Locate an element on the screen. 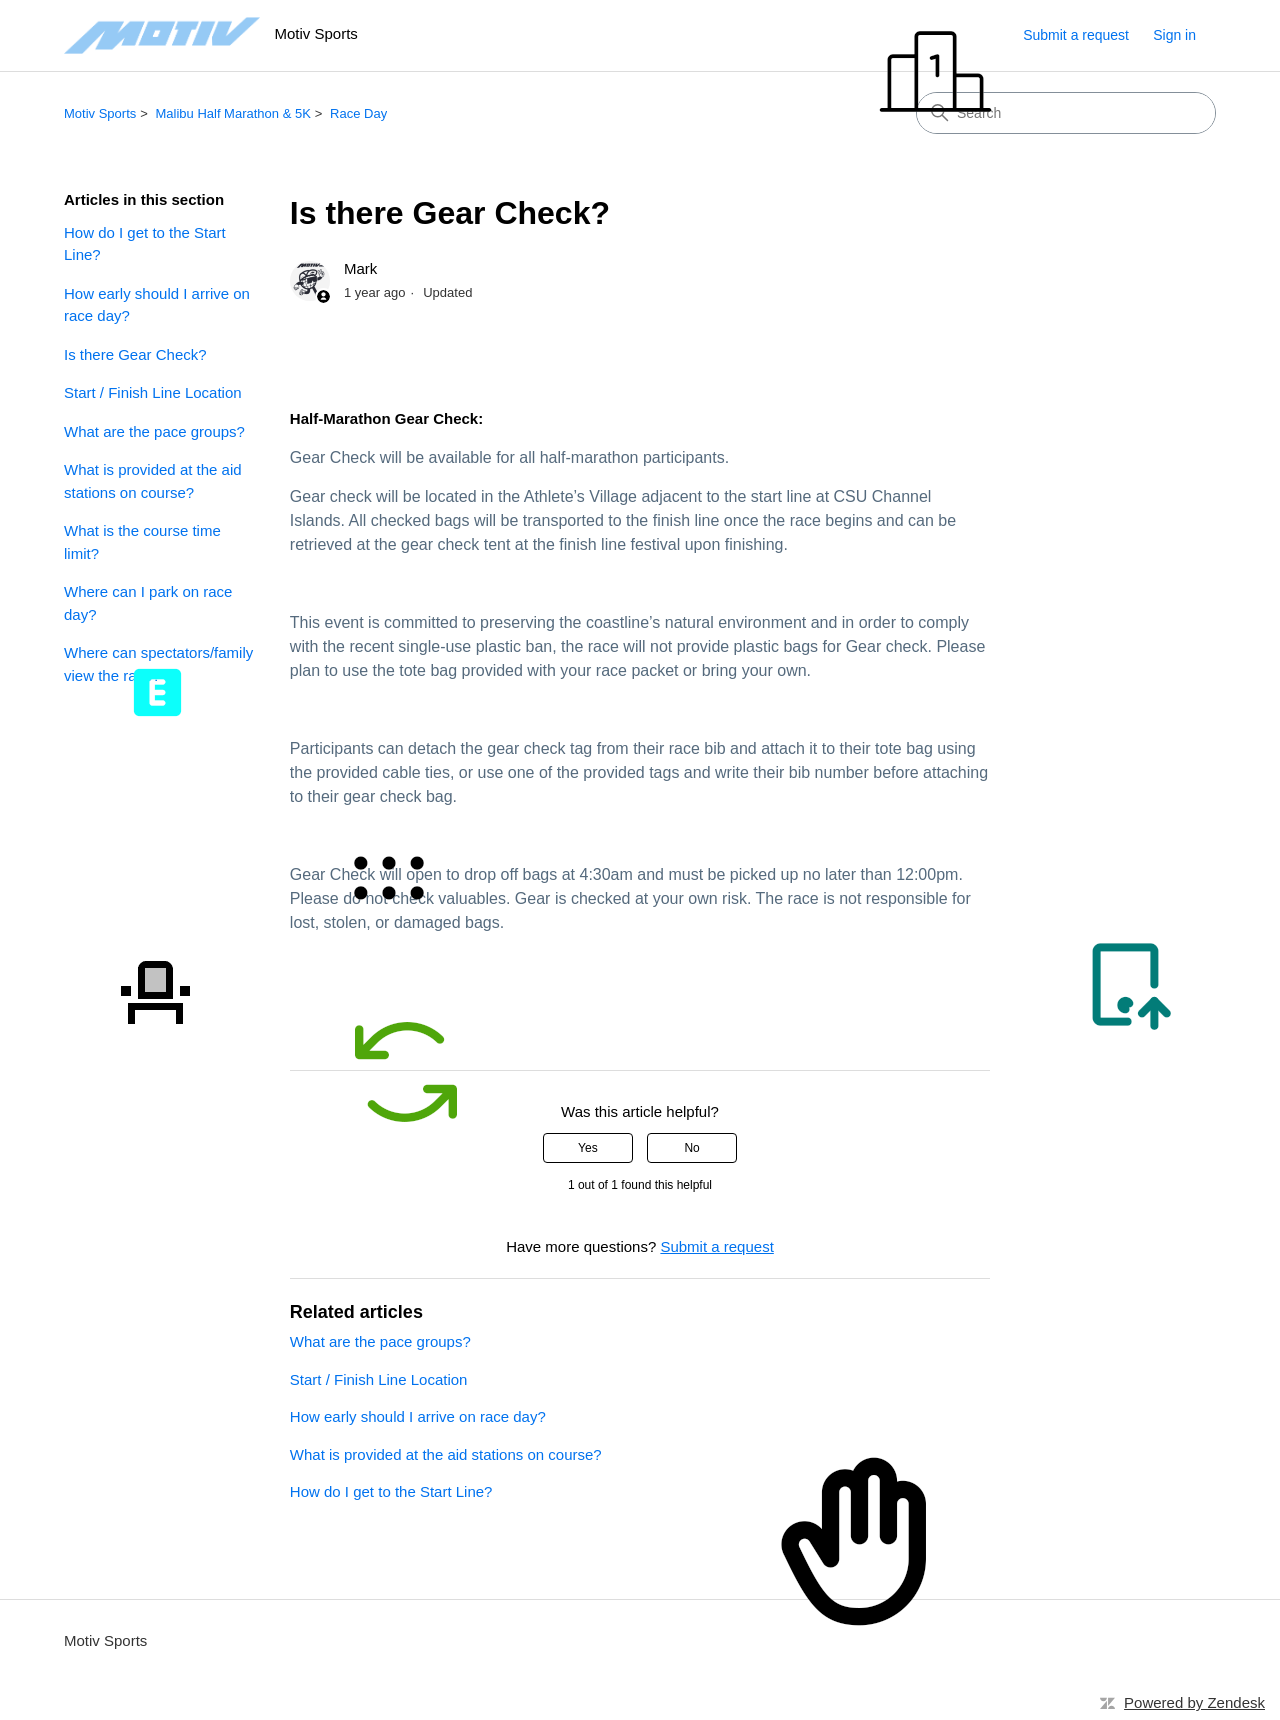 The height and width of the screenshot is (1720, 1280). view leaderboard rankings is located at coordinates (935, 71).